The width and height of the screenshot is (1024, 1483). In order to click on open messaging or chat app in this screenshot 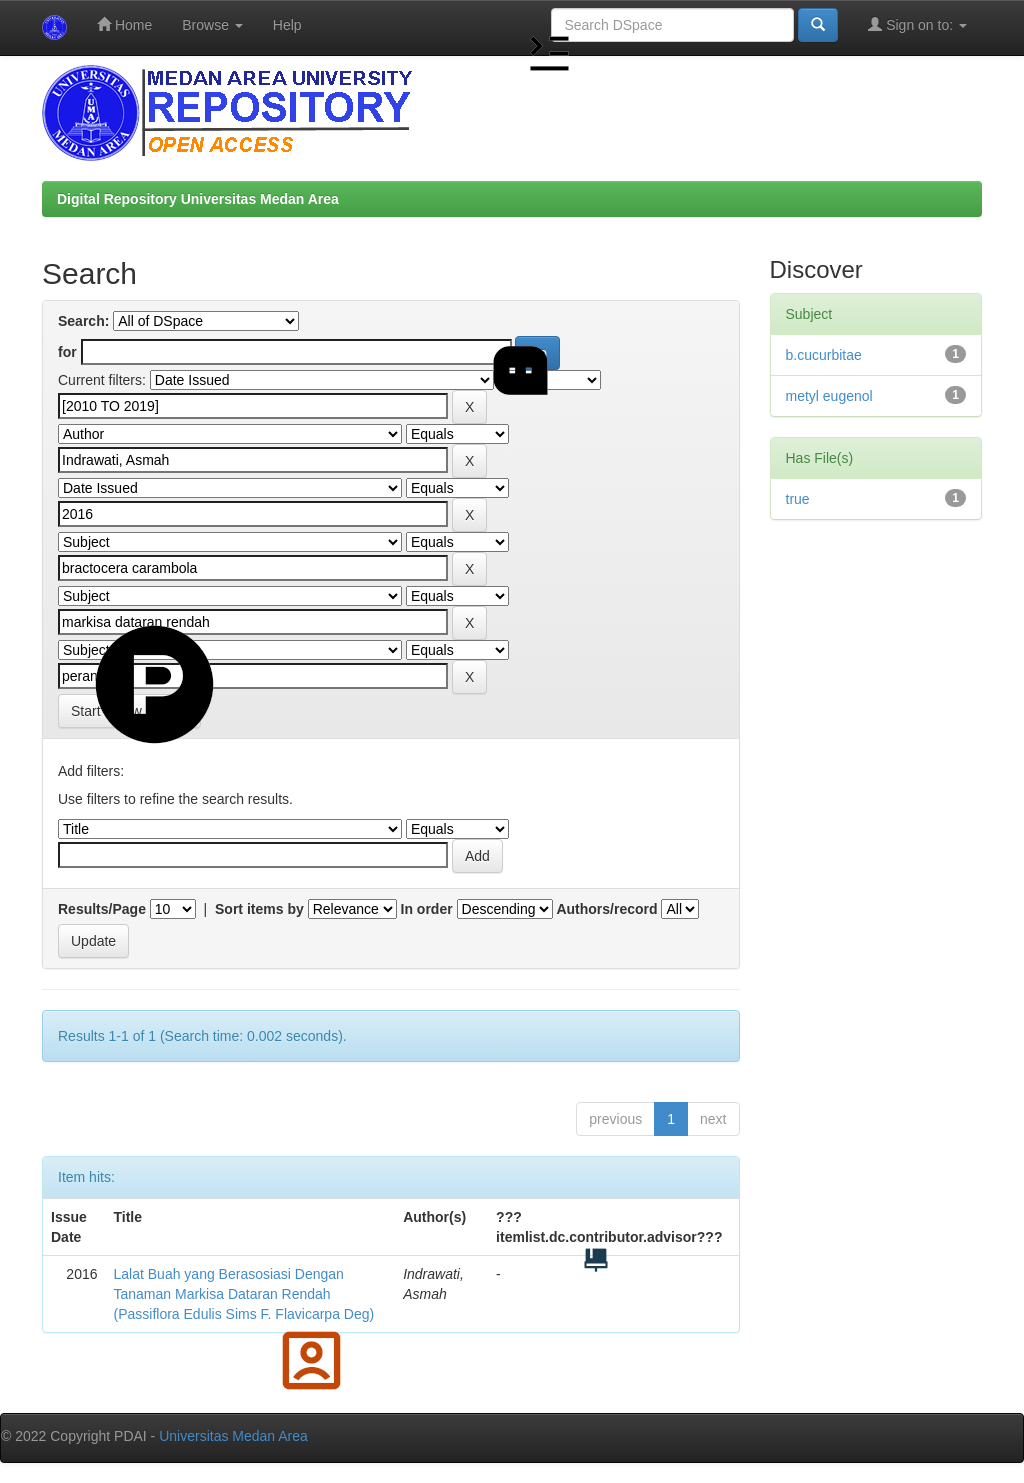, I will do `click(520, 370)`.